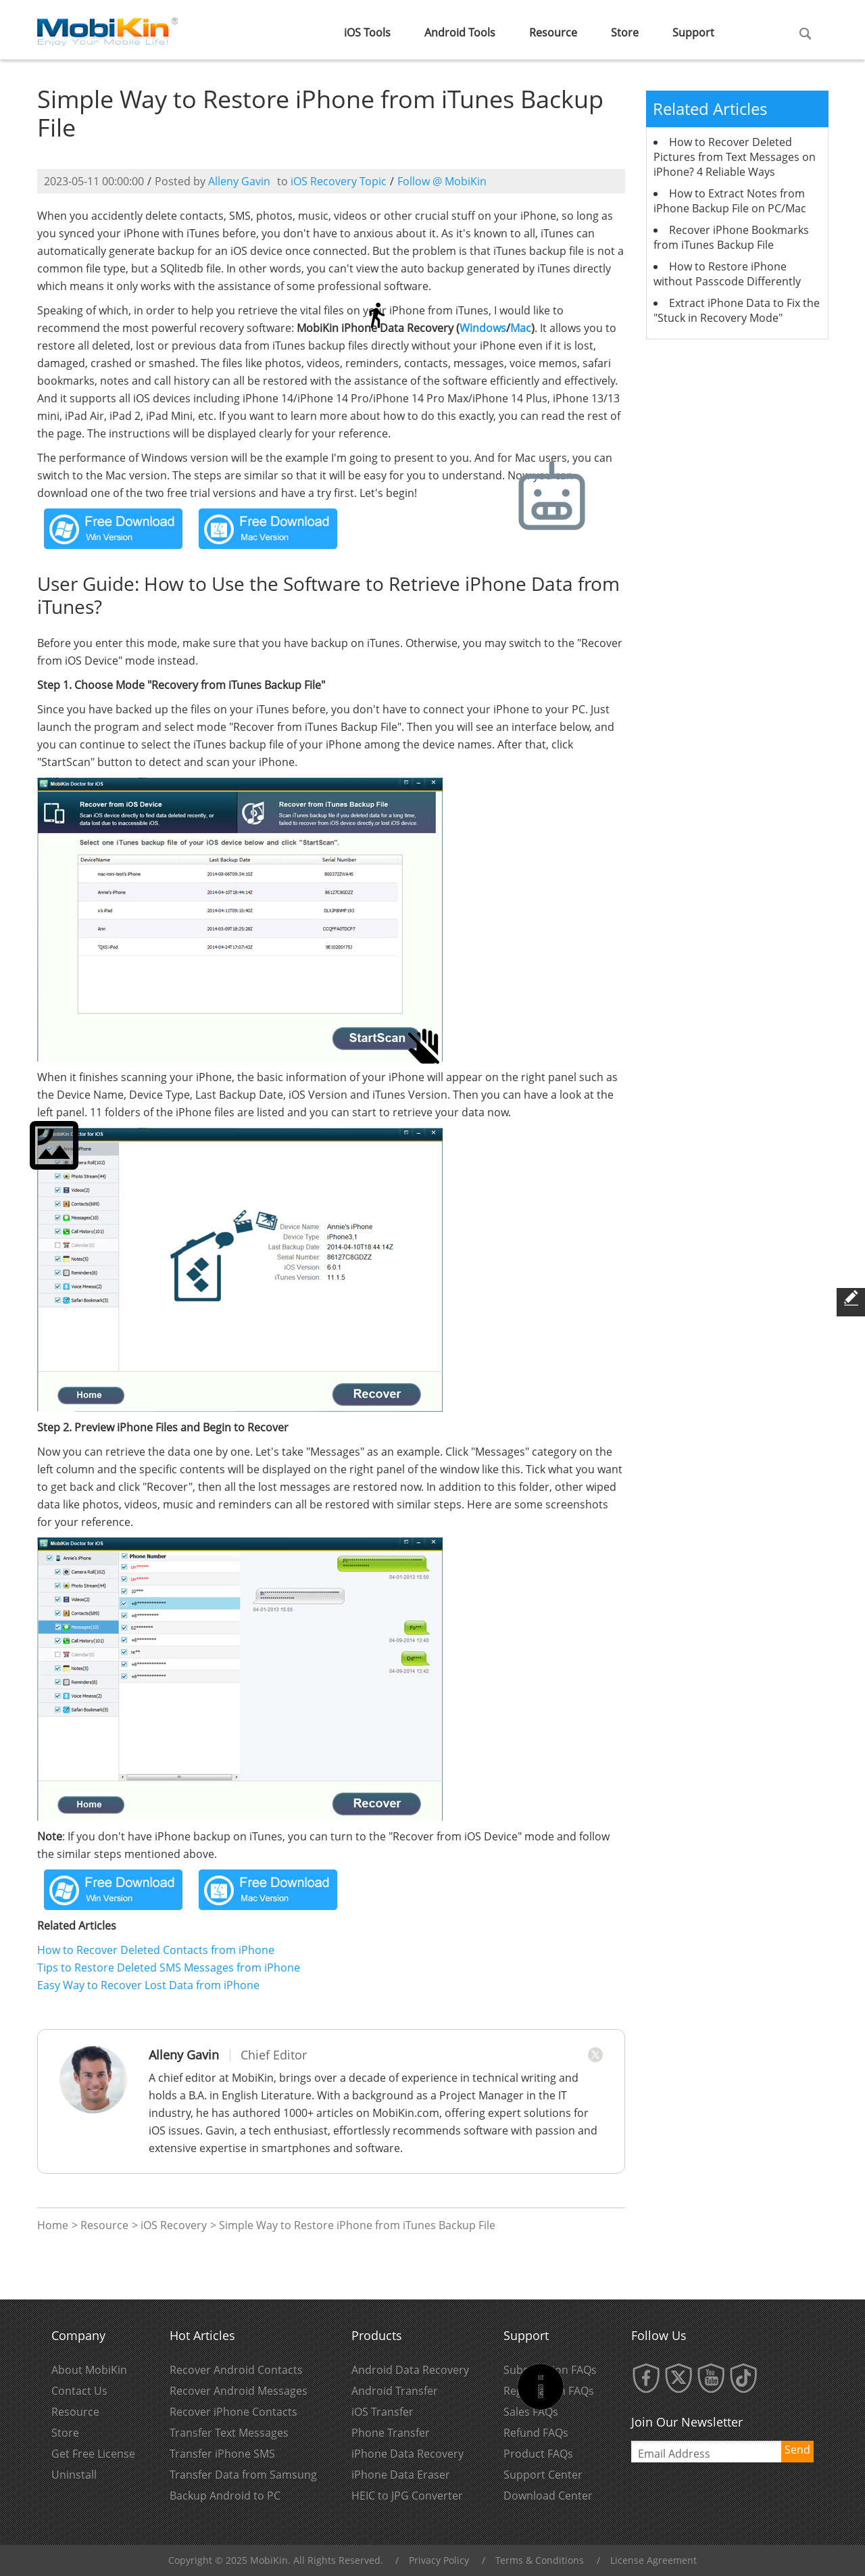  Describe the element at coordinates (551, 499) in the screenshot. I see `access AI assistant or chatbot` at that location.